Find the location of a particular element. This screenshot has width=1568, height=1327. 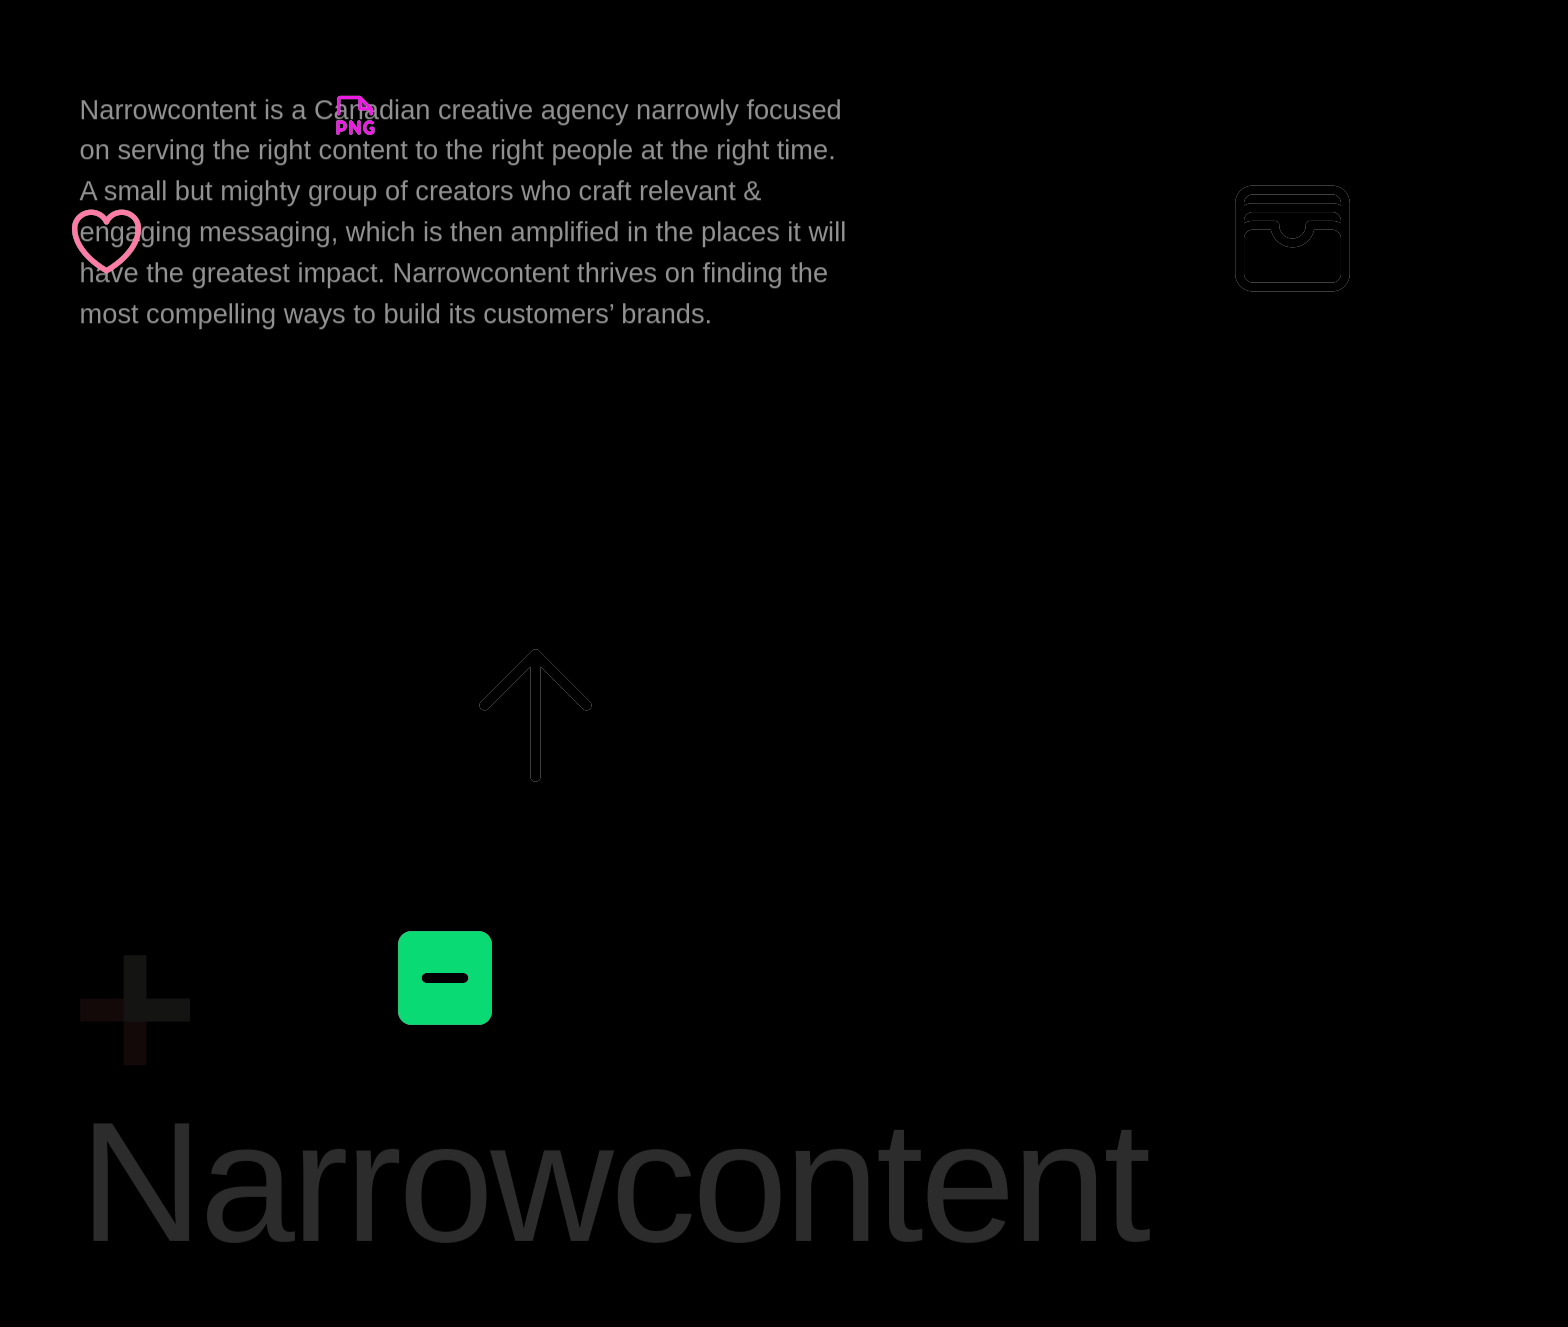

access your wallet or payment methods is located at coordinates (1292, 238).